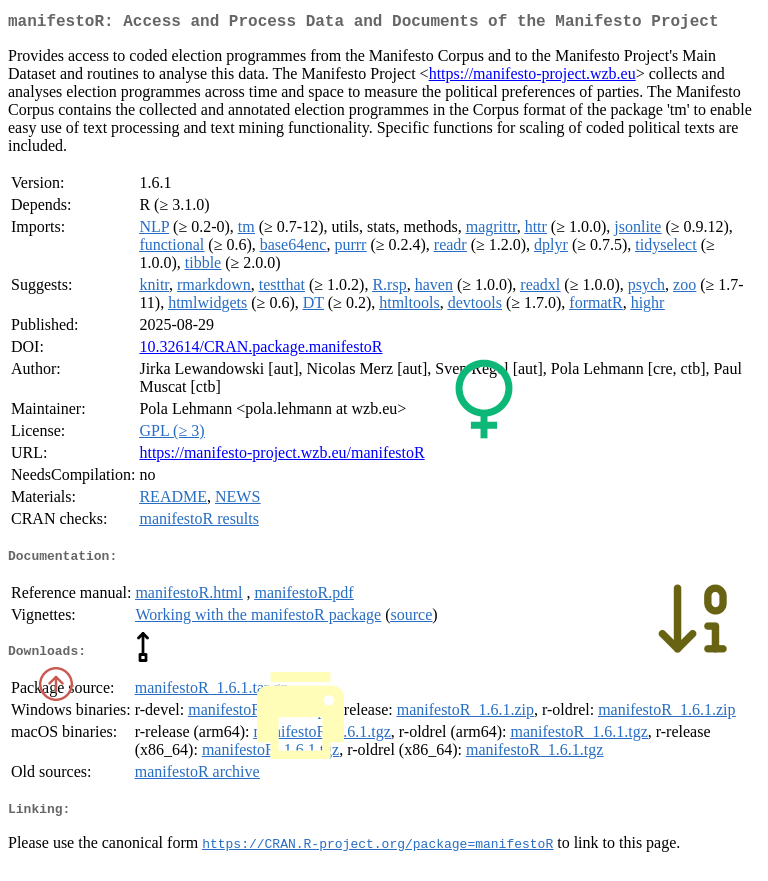  What do you see at coordinates (143, 647) in the screenshot?
I see `move item up in a list or hierarchy` at bounding box center [143, 647].